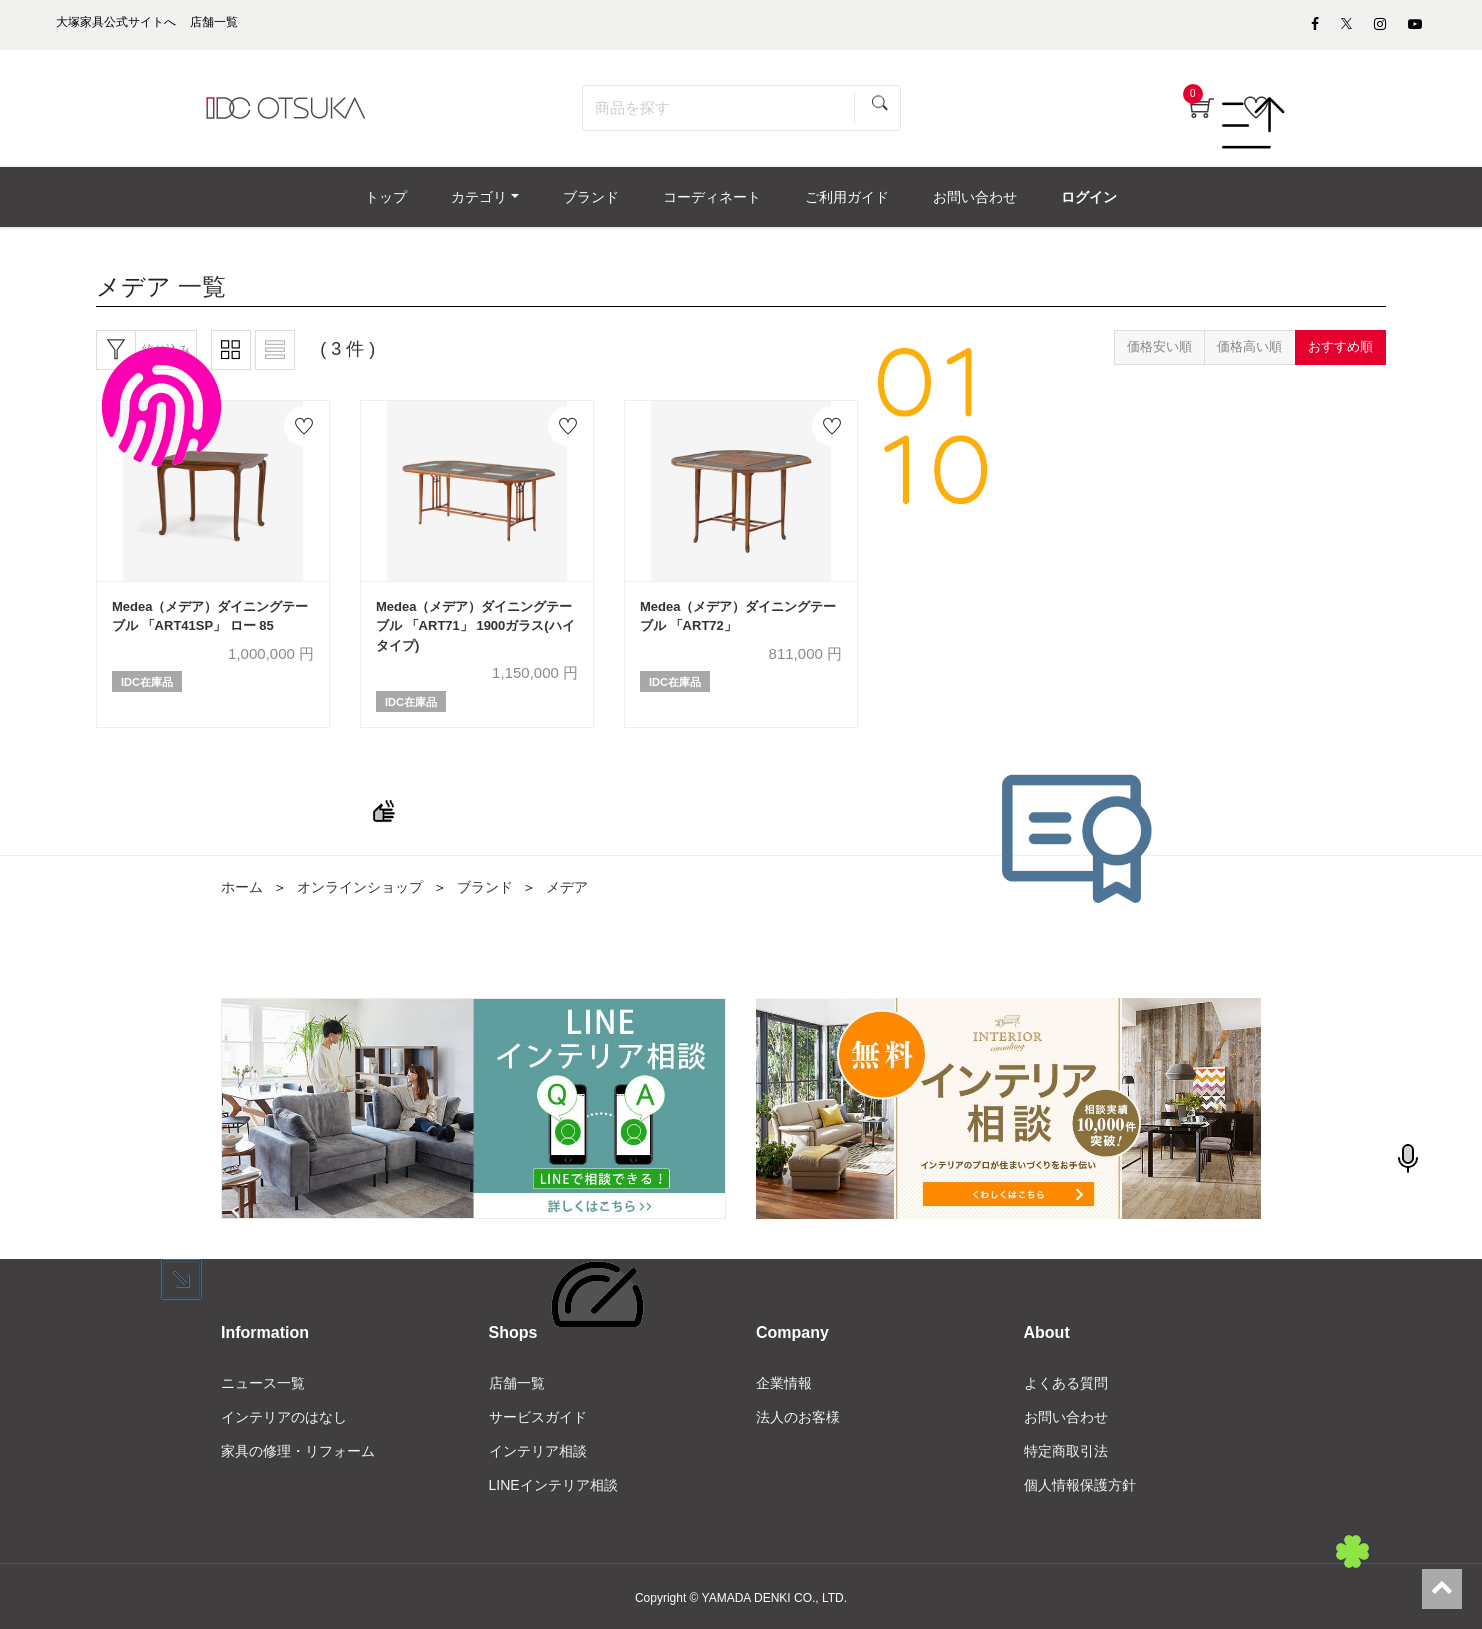 The width and height of the screenshot is (1482, 1629). I want to click on view or access binary/code data, so click(931, 426).